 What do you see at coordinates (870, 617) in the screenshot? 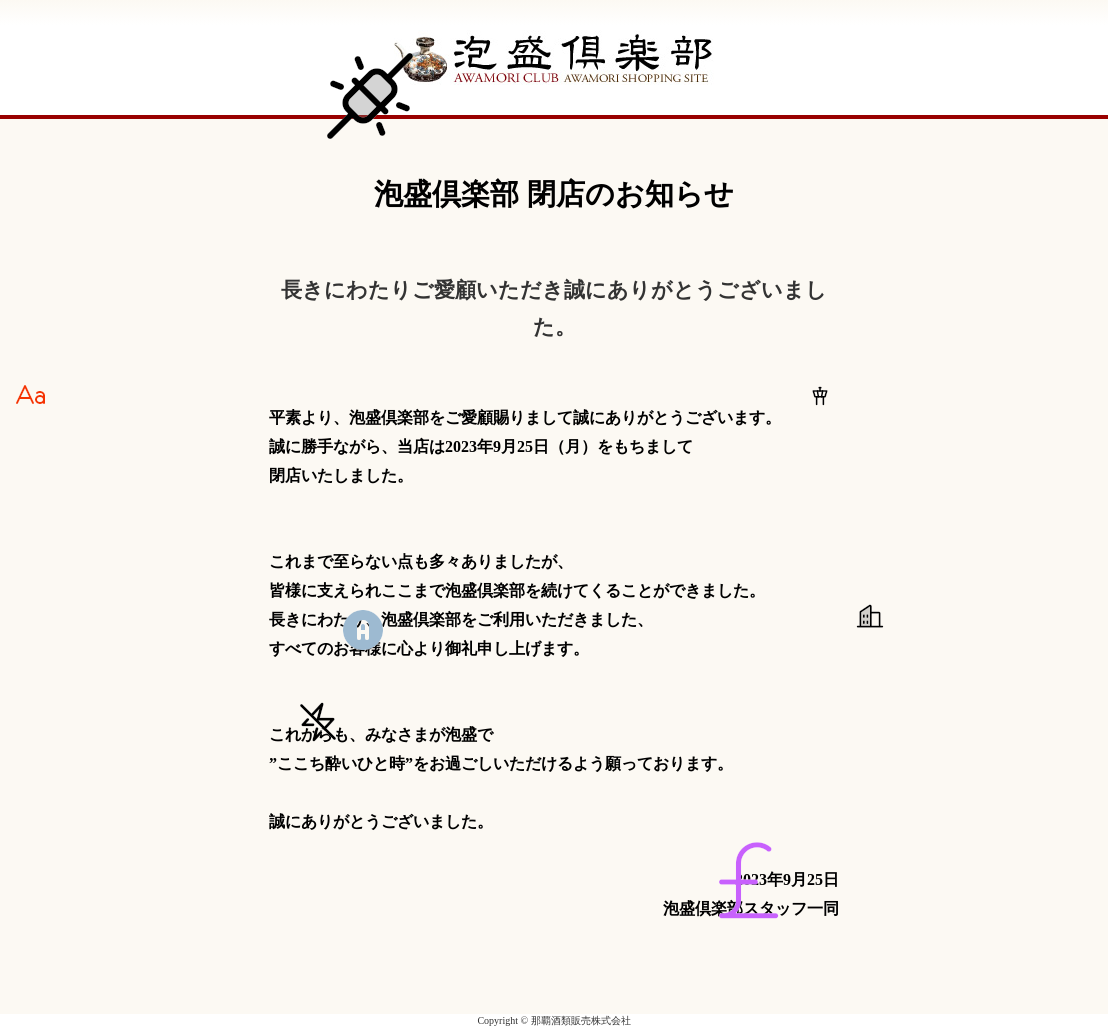
I see `view nearby buildings or properties` at bounding box center [870, 617].